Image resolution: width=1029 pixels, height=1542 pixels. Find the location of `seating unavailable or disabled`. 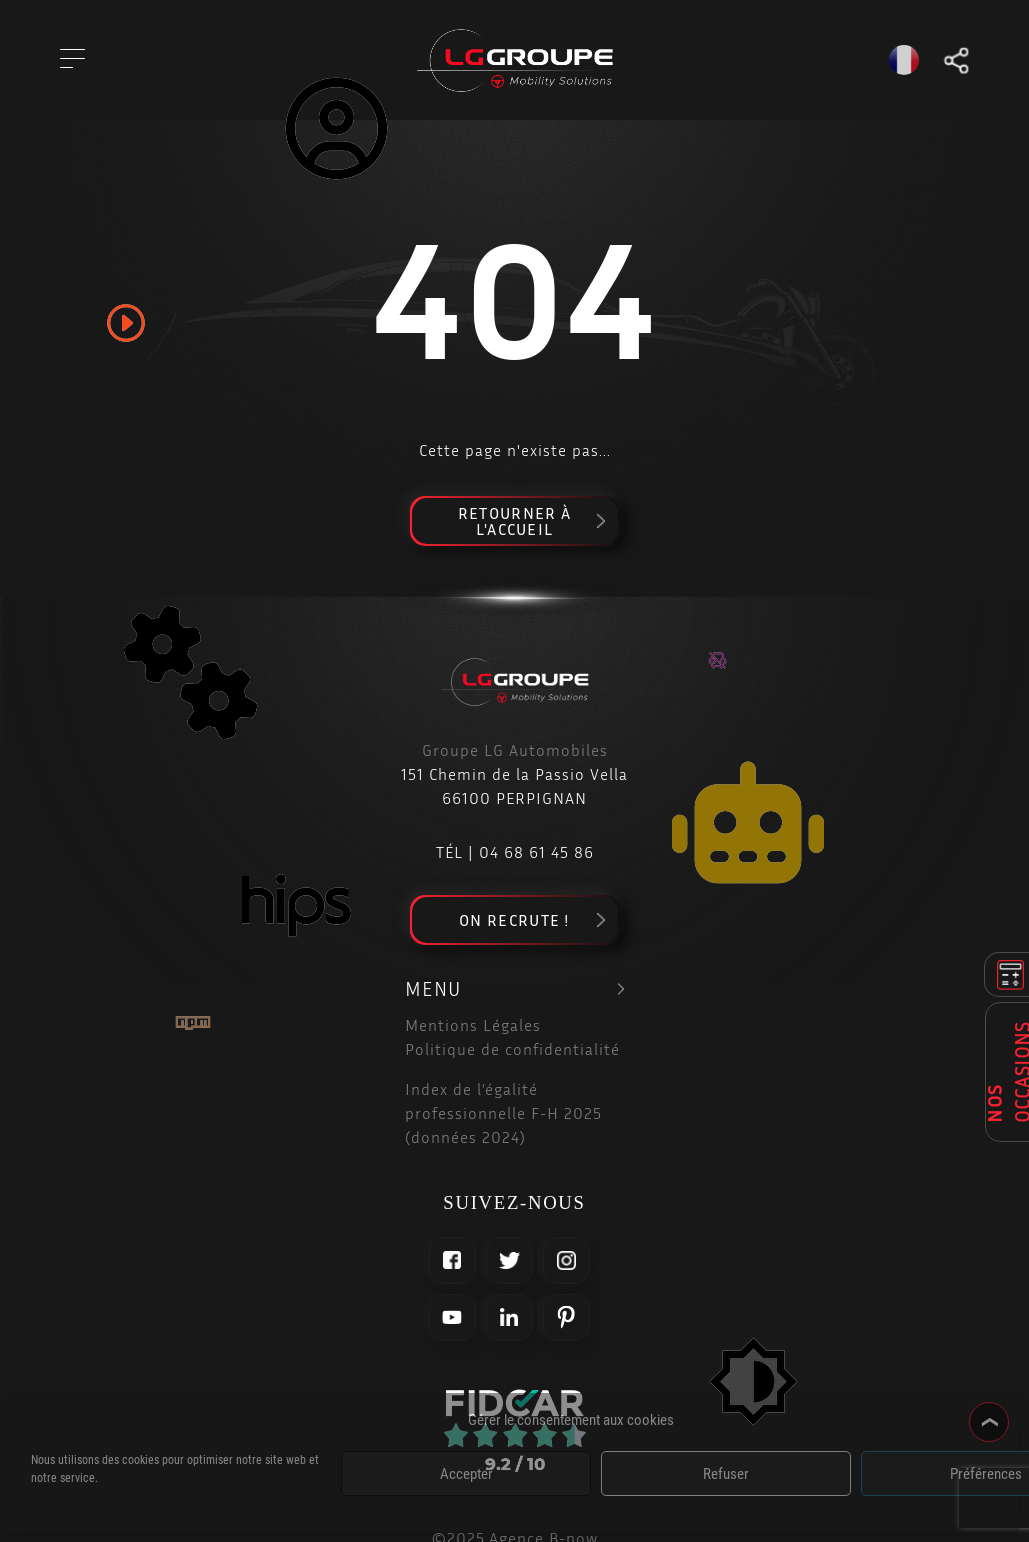

seating unavailable or disabled is located at coordinates (717, 660).